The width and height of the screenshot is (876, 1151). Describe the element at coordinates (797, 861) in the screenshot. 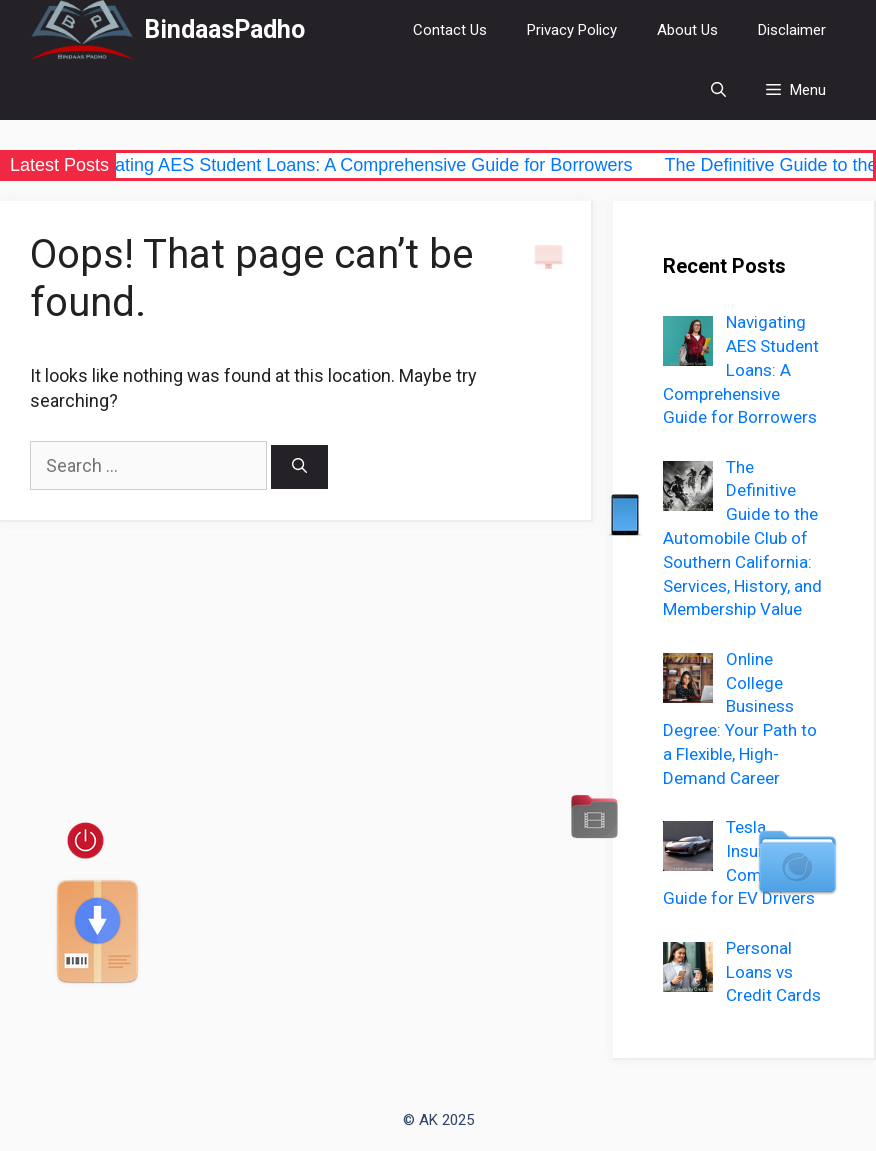

I see `open Maxon application folder` at that location.